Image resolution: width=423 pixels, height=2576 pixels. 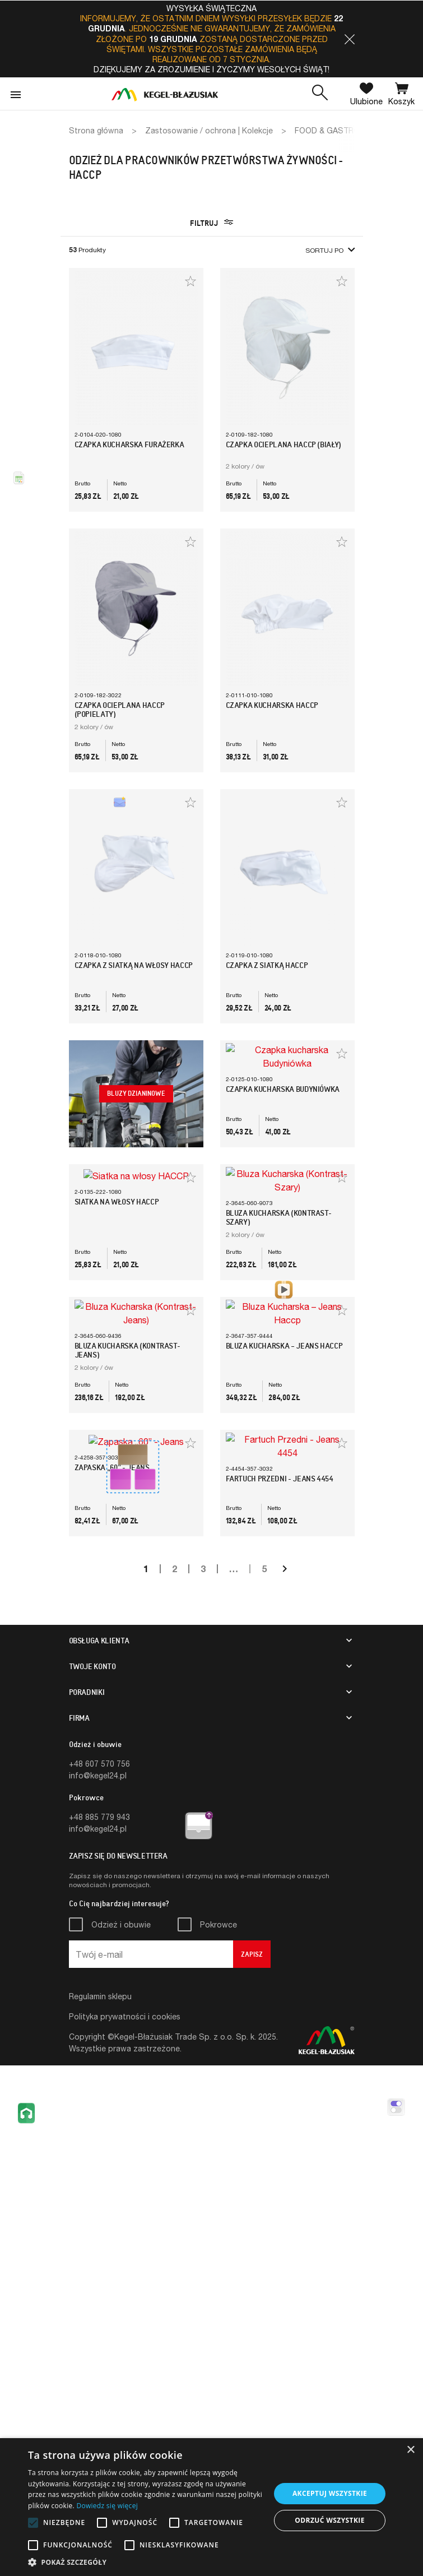 What do you see at coordinates (396, 2107) in the screenshot?
I see `open desktop preferences or settings` at bounding box center [396, 2107].